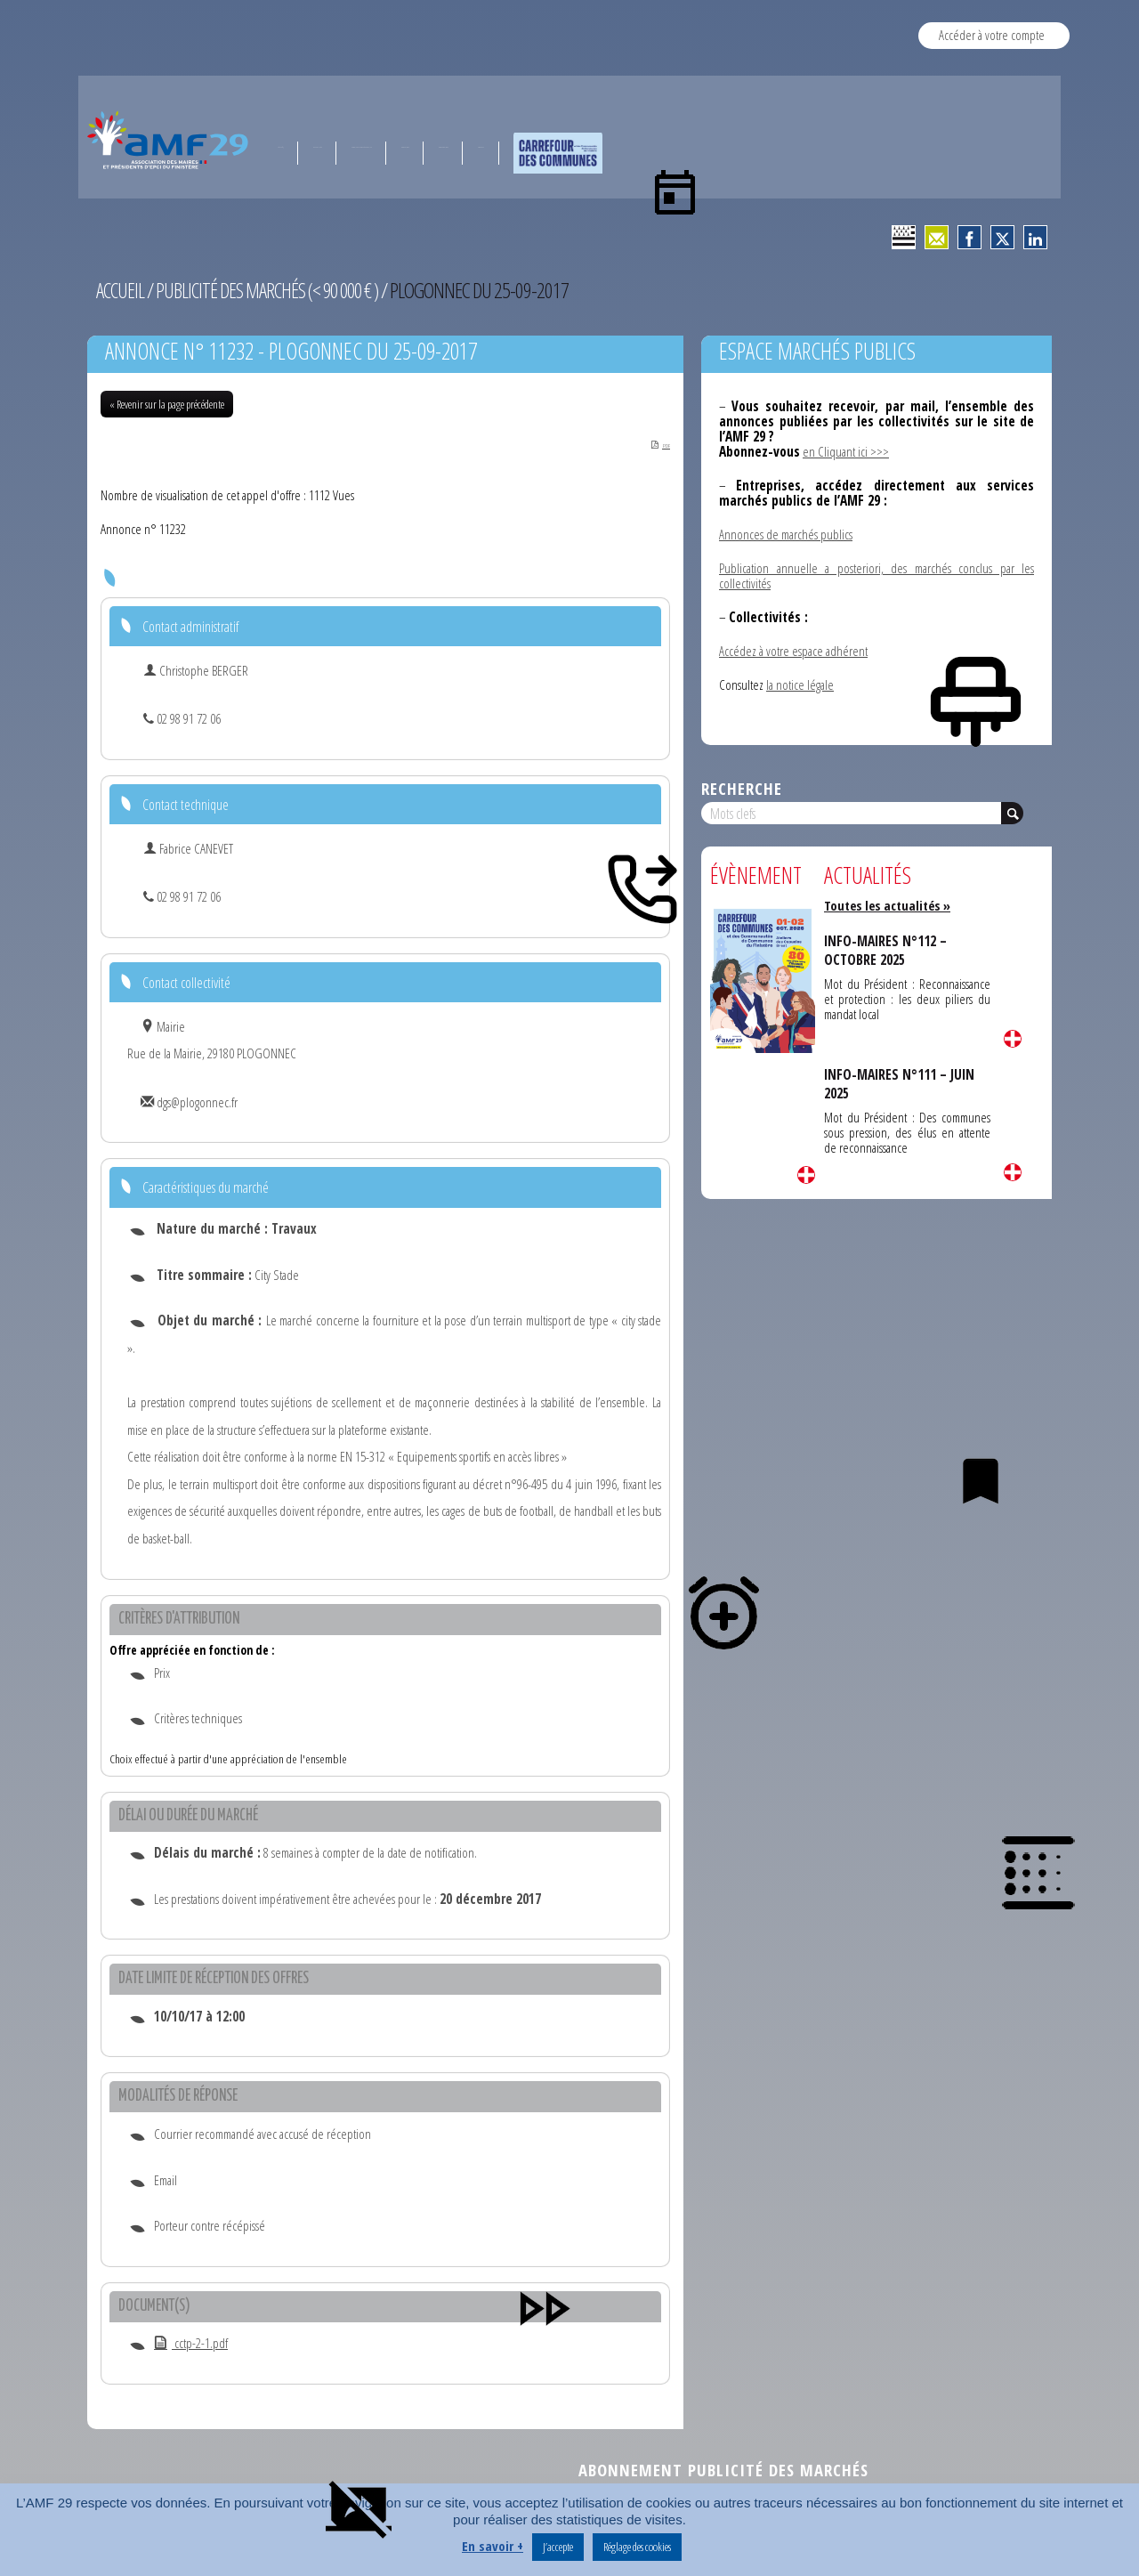 Image resolution: width=1139 pixels, height=2576 pixels. What do you see at coordinates (675, 194) in the screenshot?
I see `view today's date or events` at bounding box center [675, 194].